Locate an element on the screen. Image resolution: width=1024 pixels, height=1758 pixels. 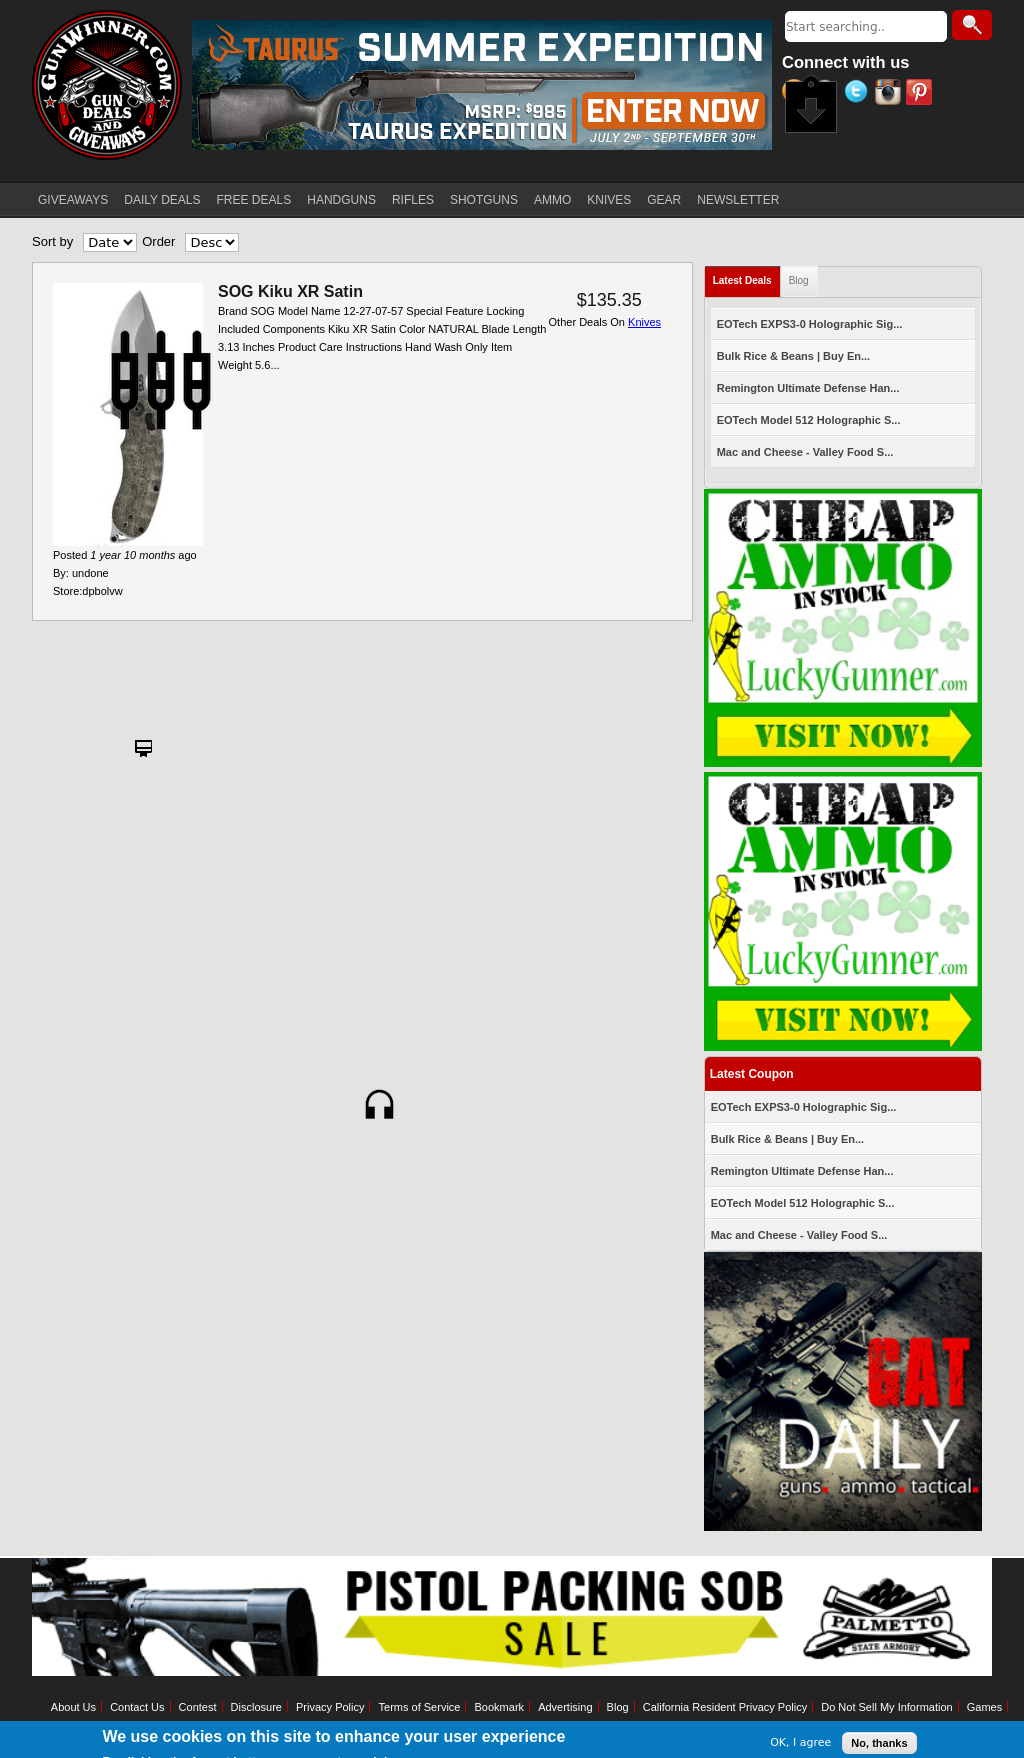
view membership card details is located at coordinates (143, 748).